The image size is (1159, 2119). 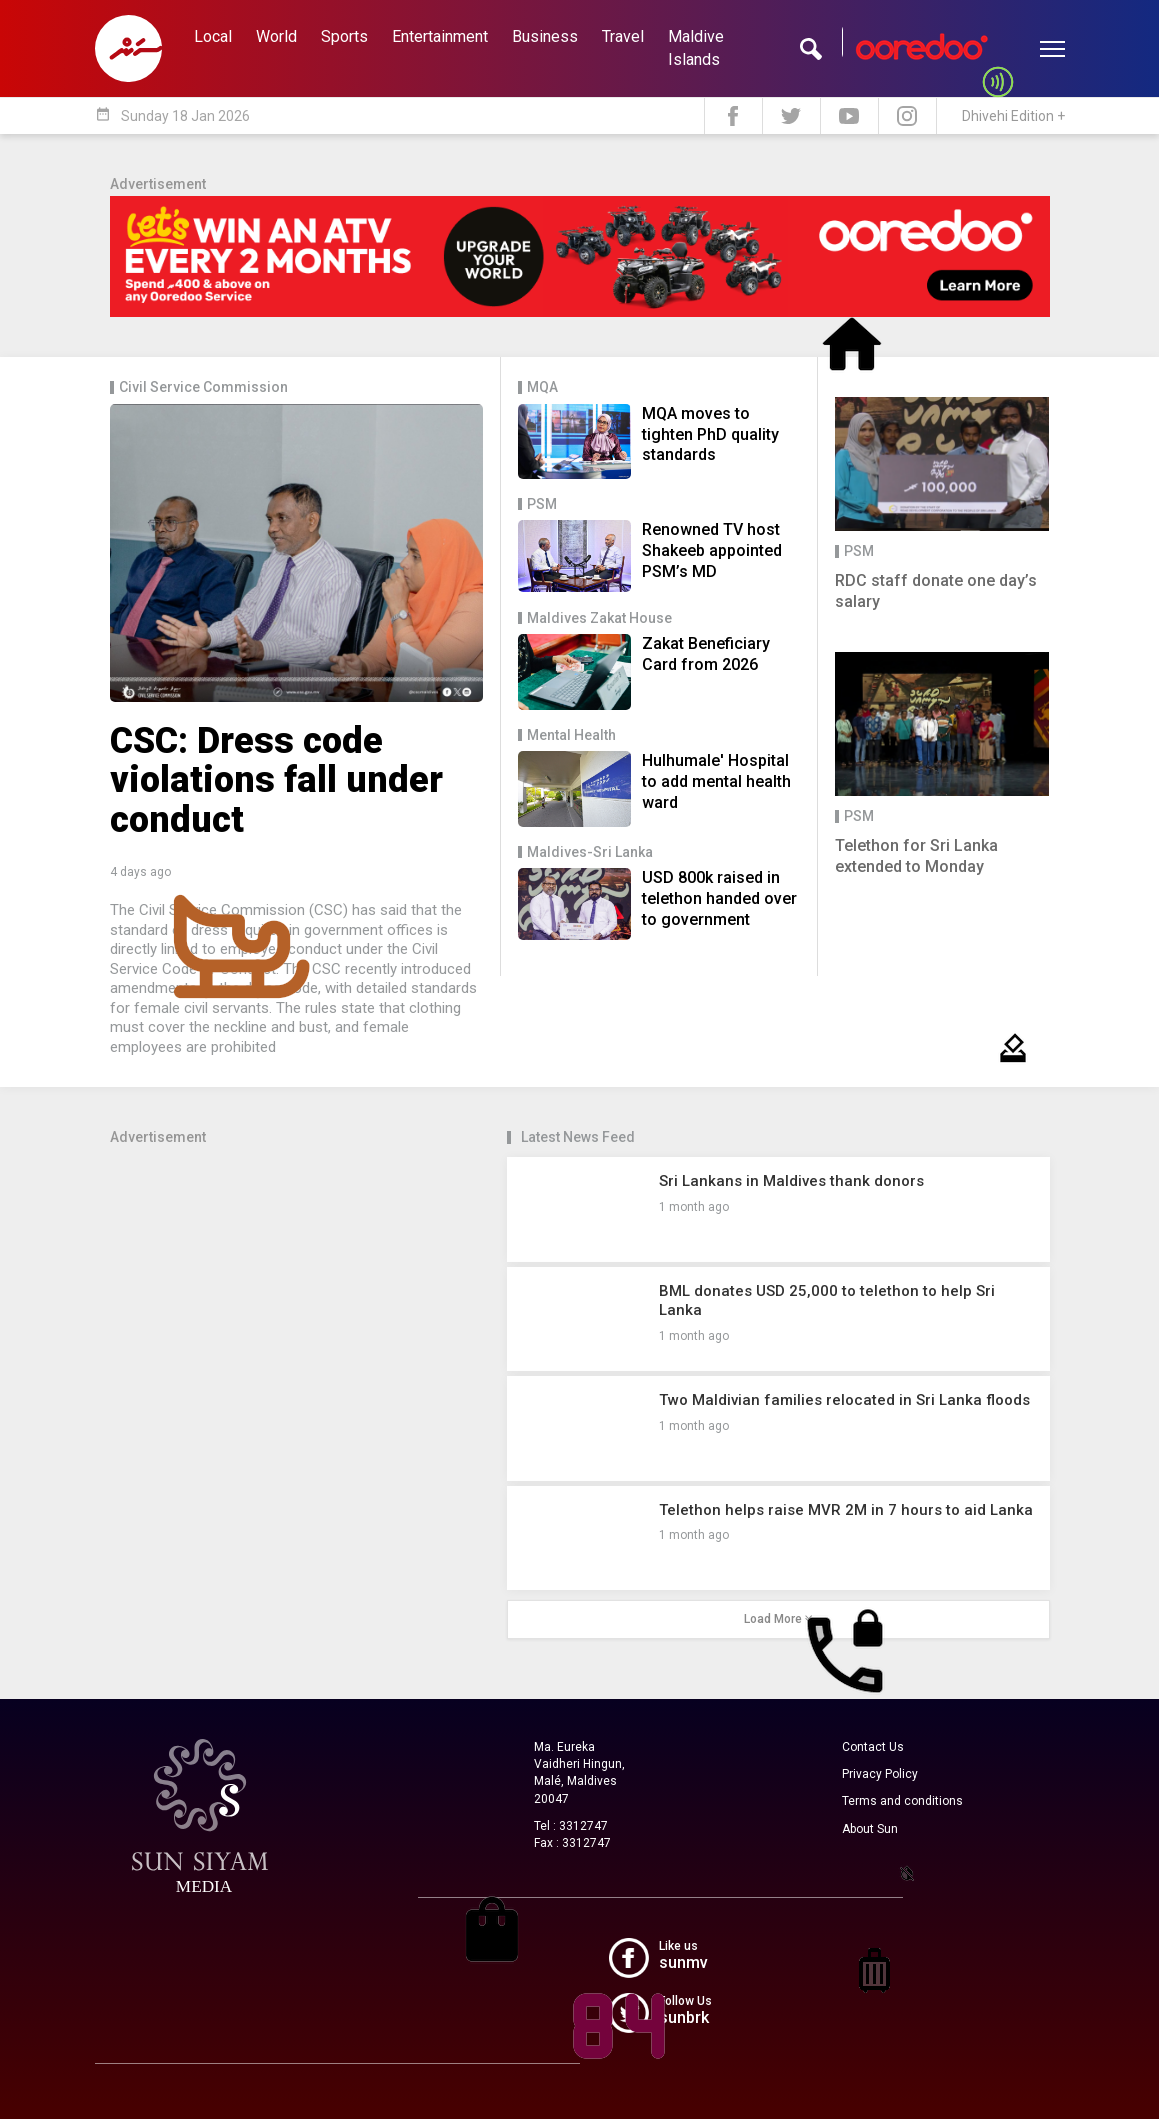 What do you see at coordinates (907, 1873) in the screenshot?
I see `disable color inversion mode` at bounding box center [907, 1873].